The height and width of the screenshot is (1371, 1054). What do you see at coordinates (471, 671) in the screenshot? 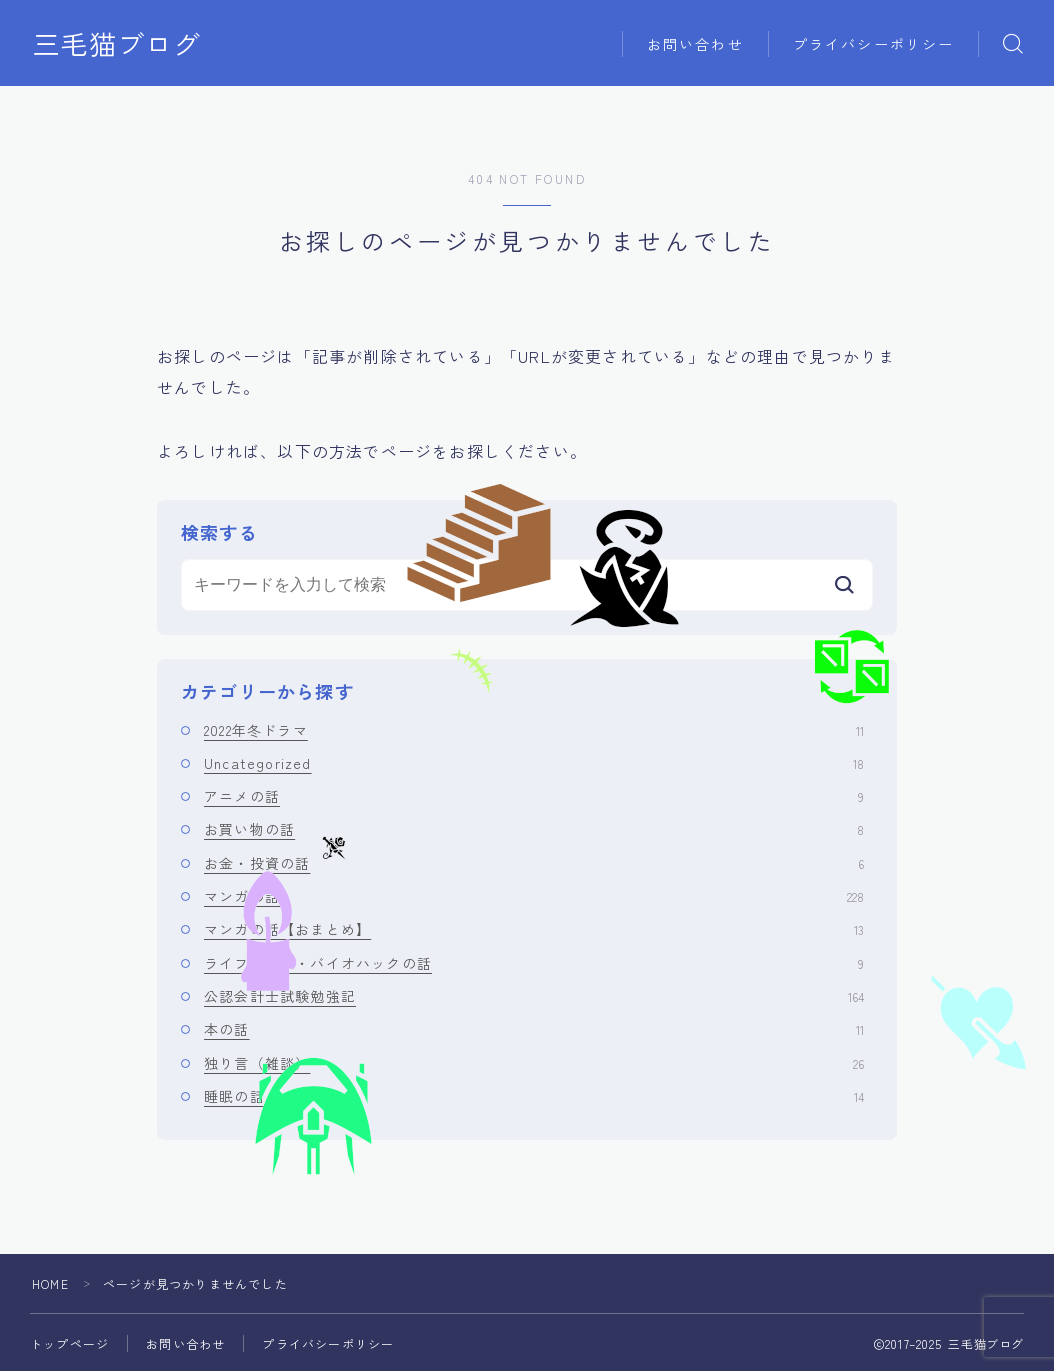
I see `indicates damage or injury status in a game` at bounding box center [471, 671].